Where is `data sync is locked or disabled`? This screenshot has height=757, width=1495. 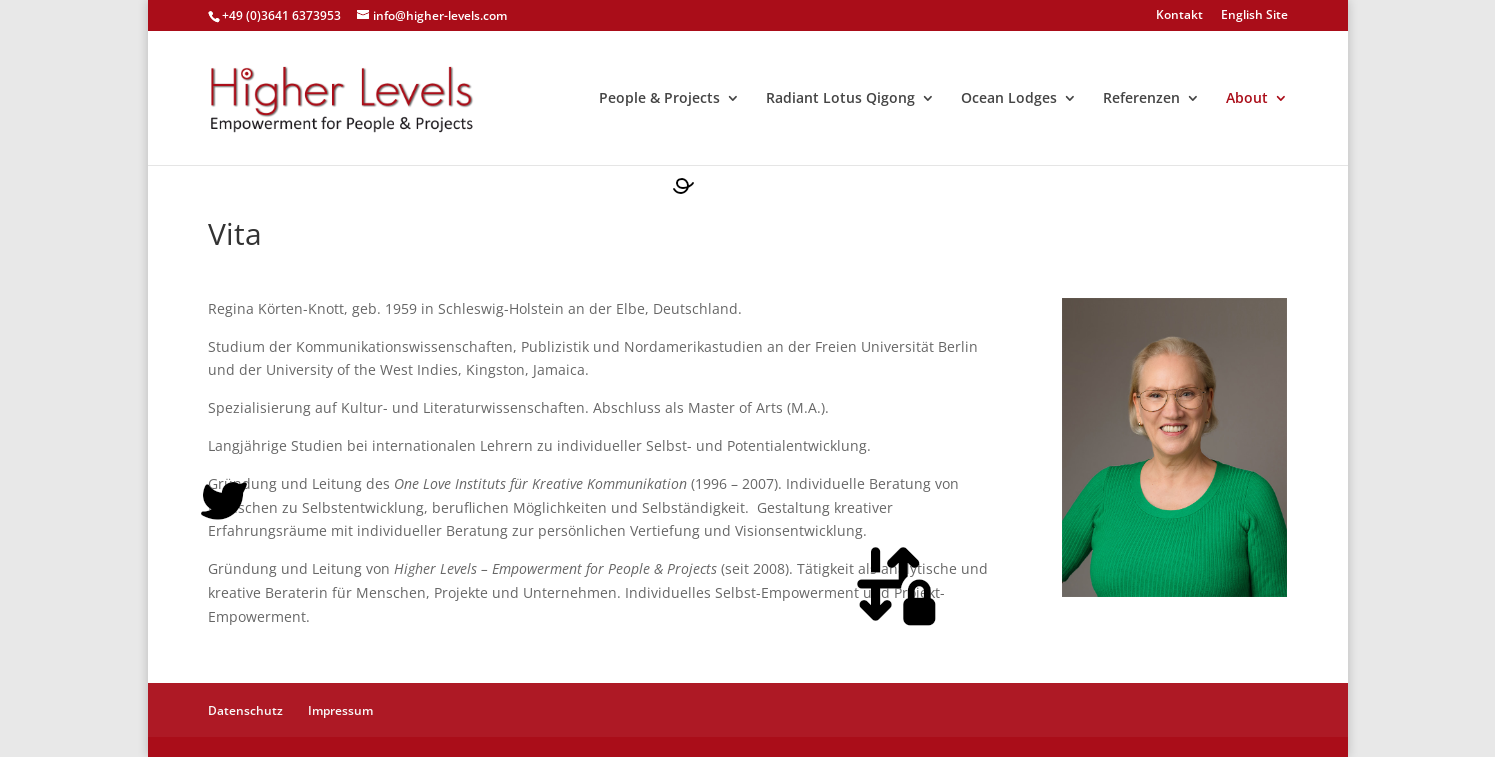 data sync is locked or disabled is located at coordinates (894, 584).